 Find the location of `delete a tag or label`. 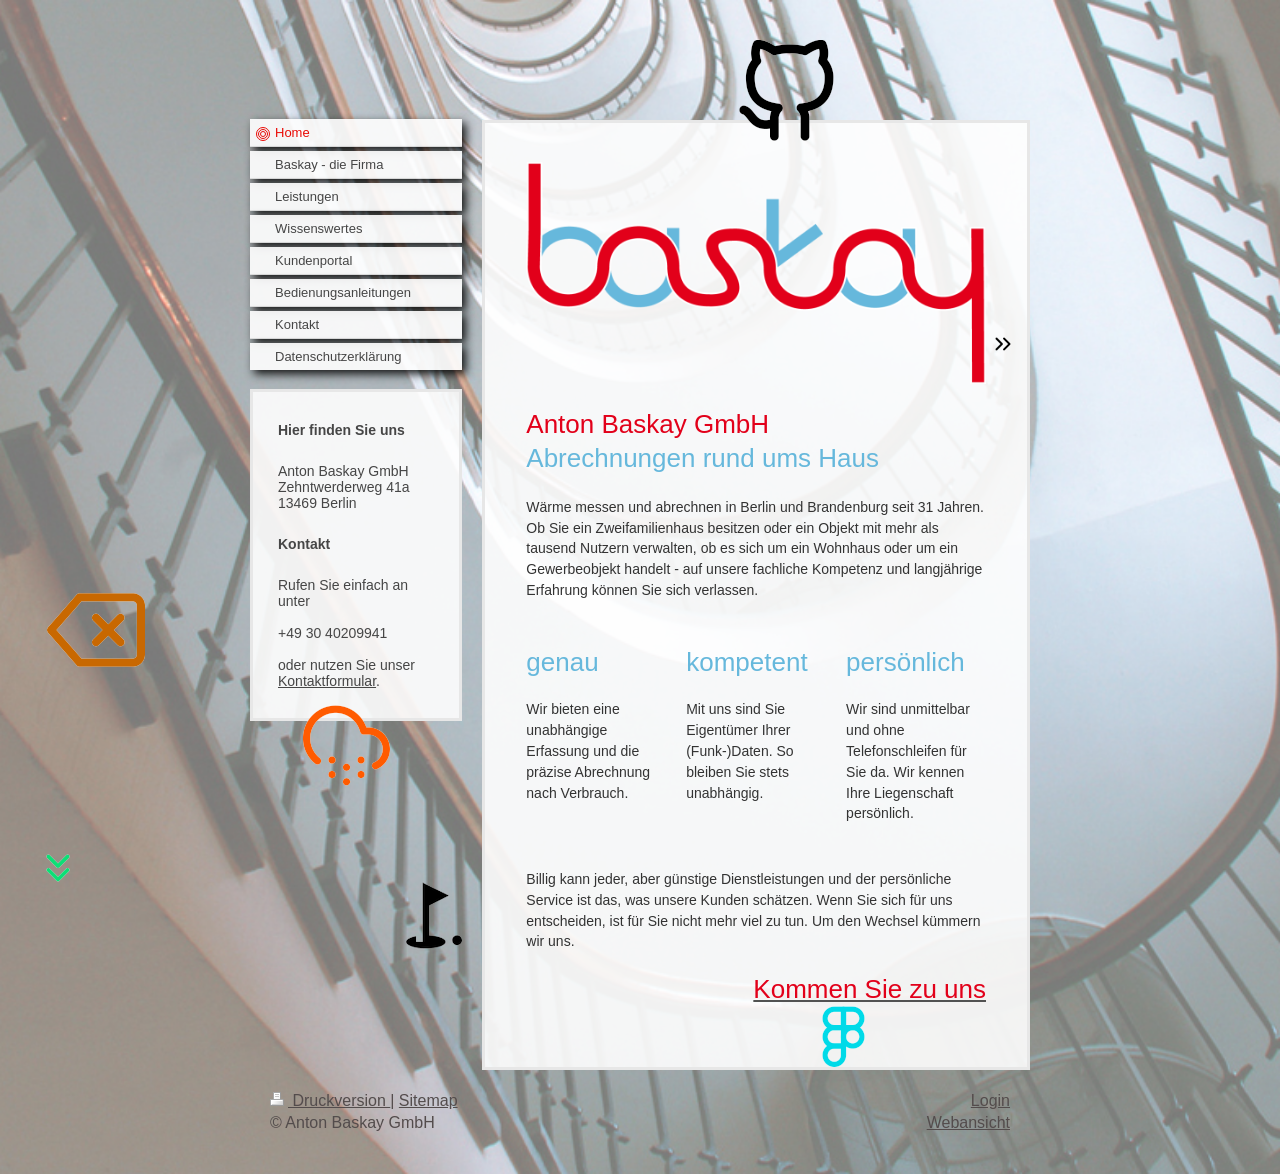

delete a tag or label is located at coordinates (96, 630).